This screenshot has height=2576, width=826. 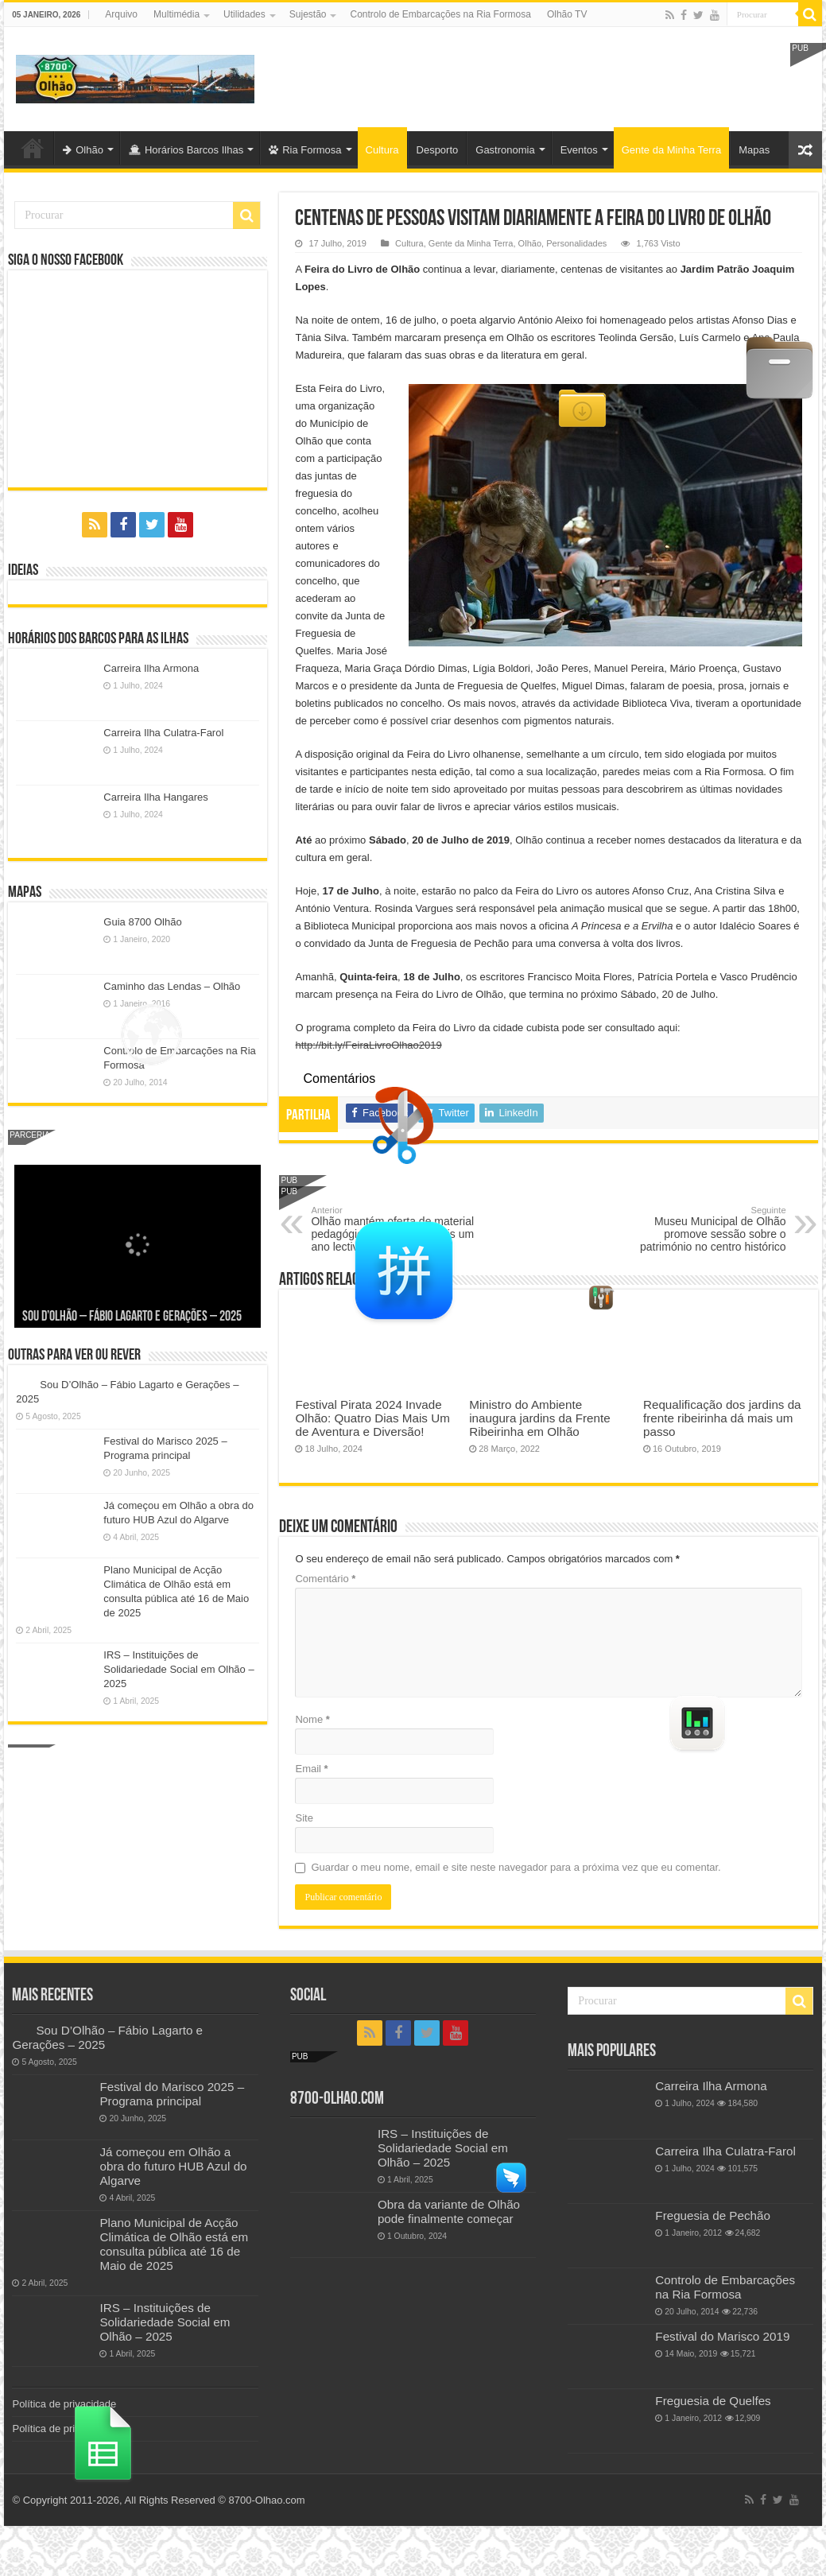 What do you see at coordinates (779, 367) in the screenshot?
I see `open file manager application` at bounding box center [779, 367].